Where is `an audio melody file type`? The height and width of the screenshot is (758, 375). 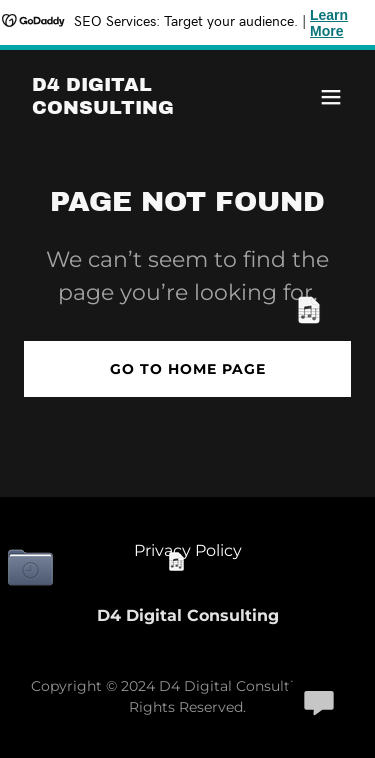
an audio melody file type is located at coordinates (309, 310).